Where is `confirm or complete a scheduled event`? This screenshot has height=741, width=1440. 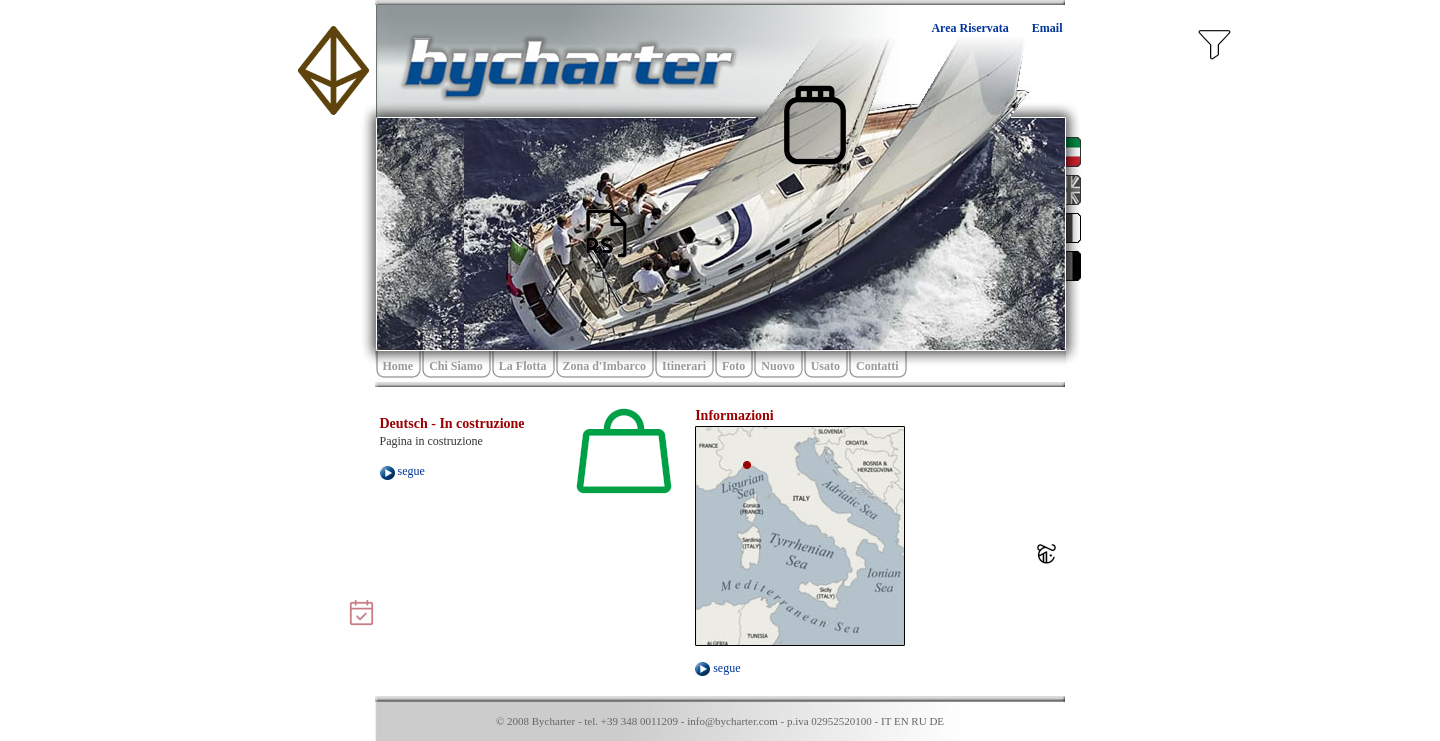 confirm or complete a scheduled event is located at coordinates (361, 613).